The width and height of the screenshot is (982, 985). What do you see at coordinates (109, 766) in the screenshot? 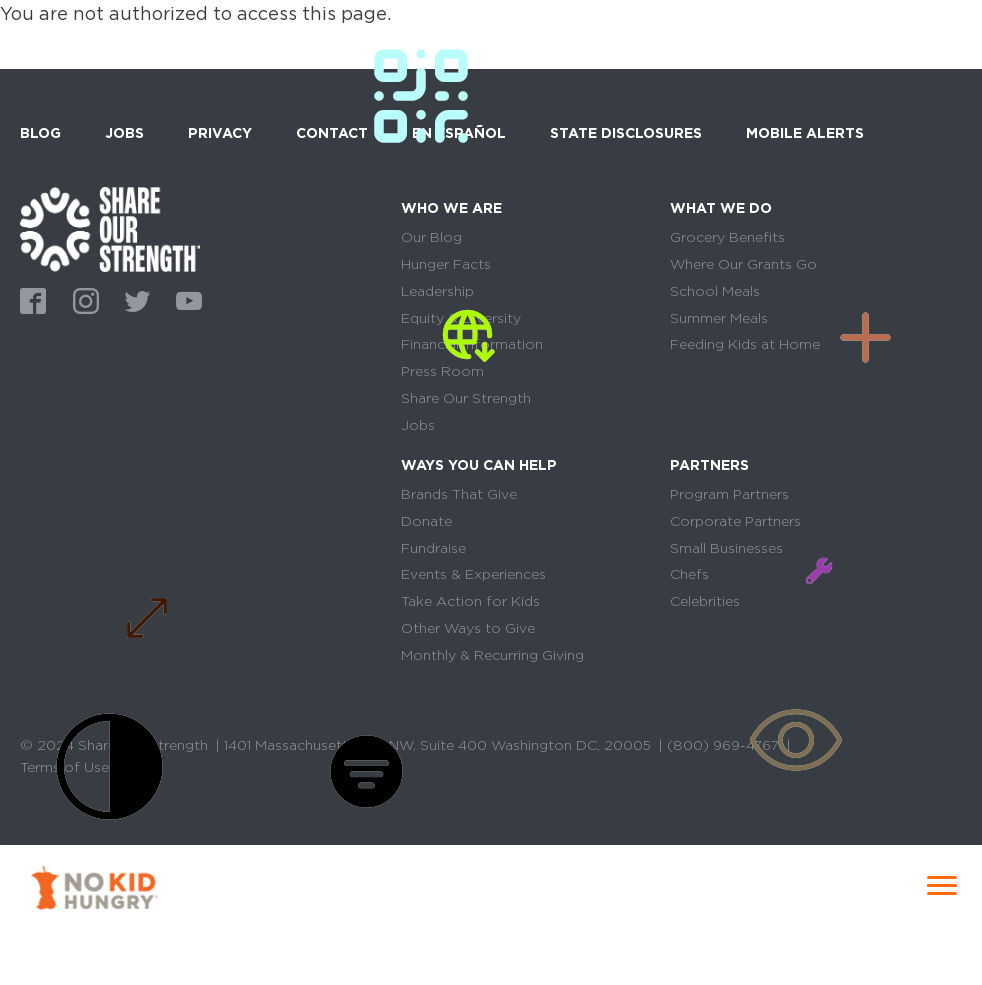
I see `adjust display contrast settings` at bounding box center [109, 766].